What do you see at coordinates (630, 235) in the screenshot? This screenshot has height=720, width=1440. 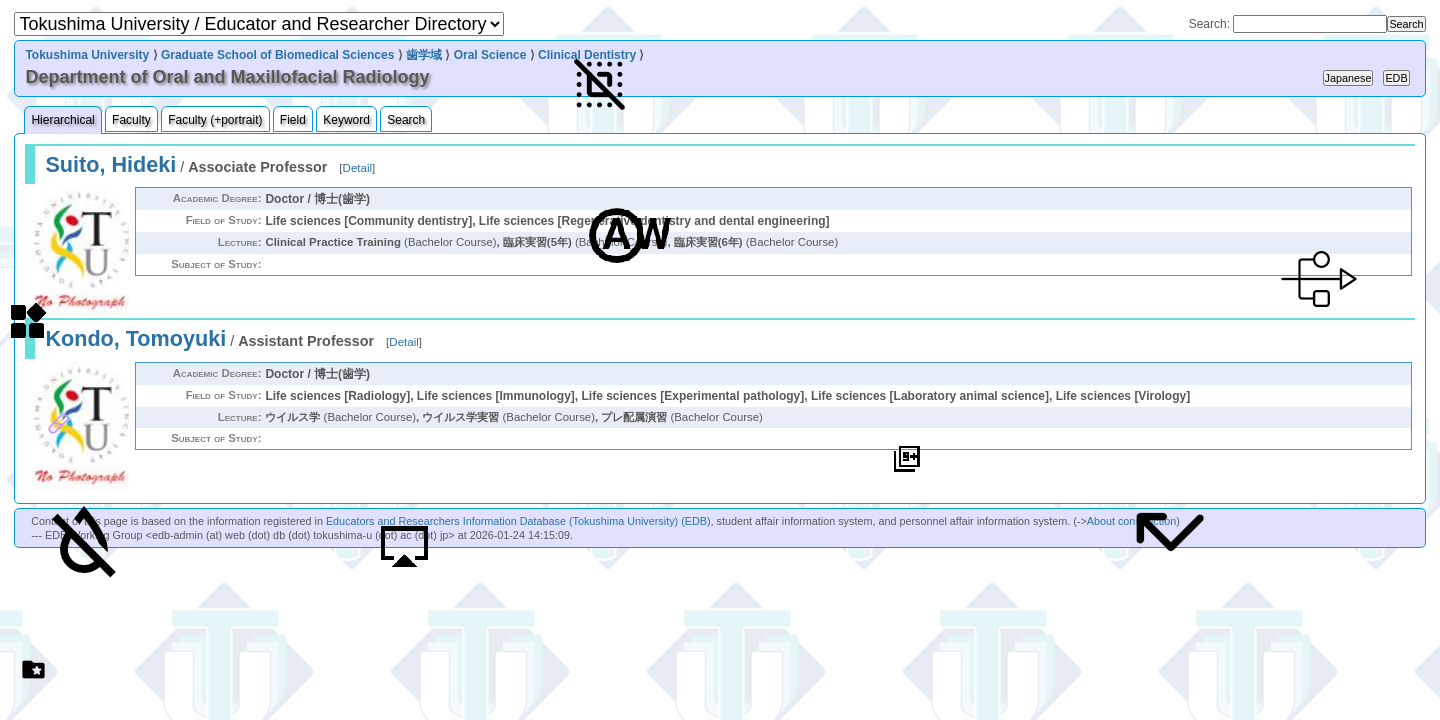 I see `enable automatic white balance` at bounding box center [630, 235].